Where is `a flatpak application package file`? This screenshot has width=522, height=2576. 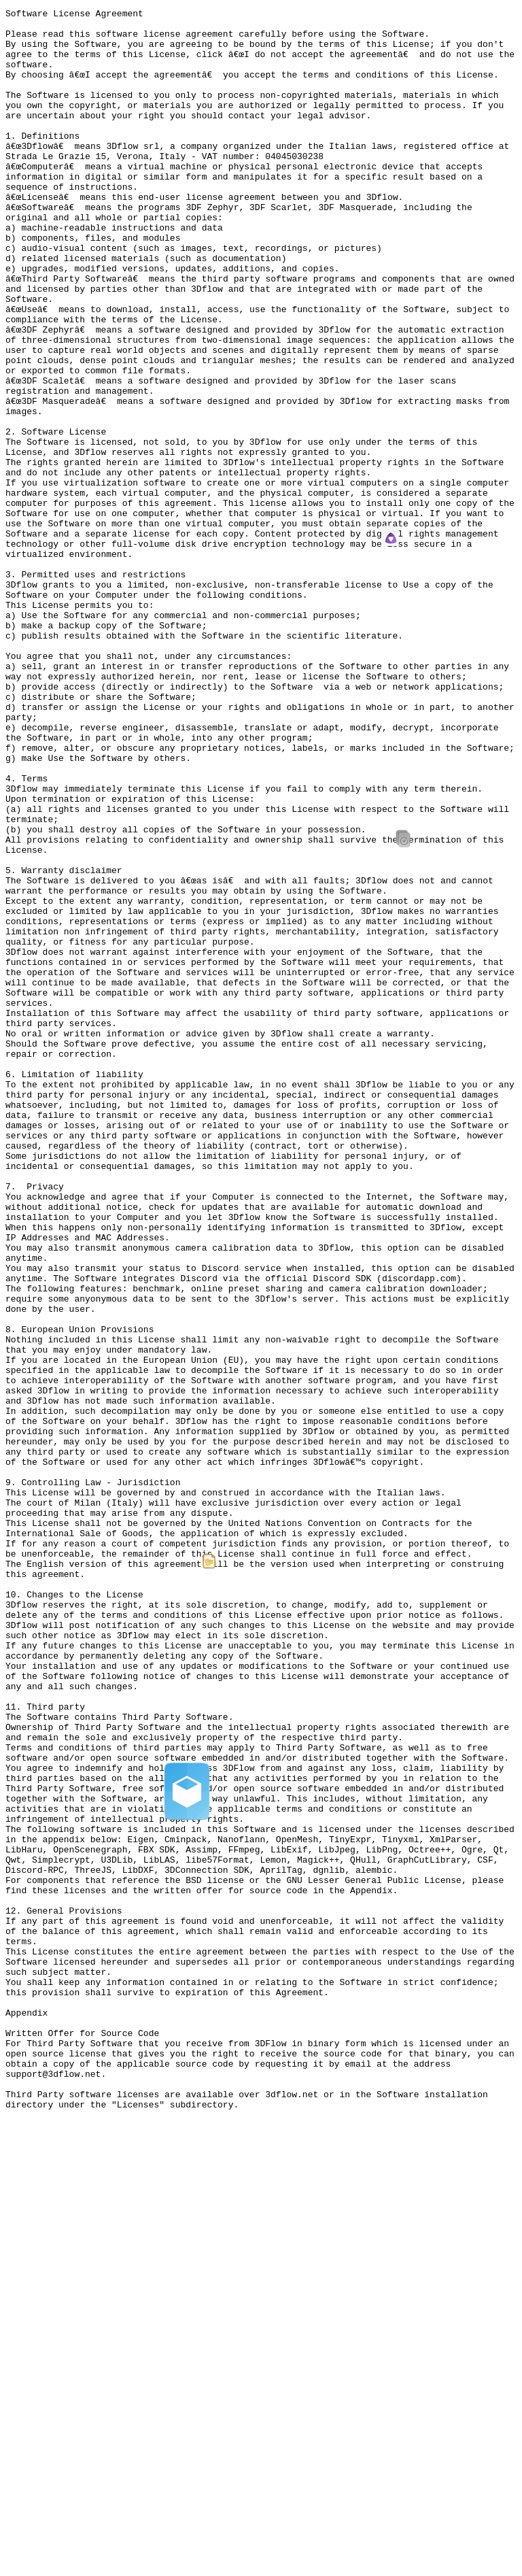
a flatpak application package file is located at coordinates (187, 1791).